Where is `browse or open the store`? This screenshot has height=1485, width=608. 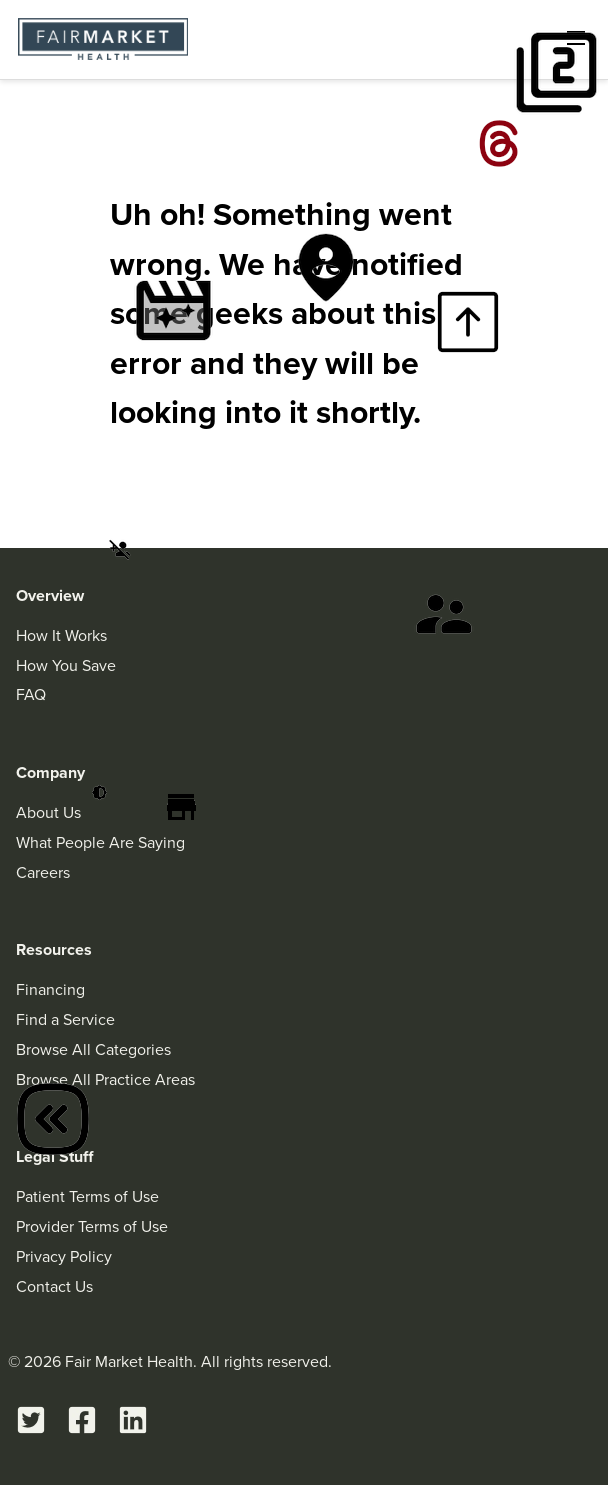 browse or open the store is located at coordinates (181, 807).